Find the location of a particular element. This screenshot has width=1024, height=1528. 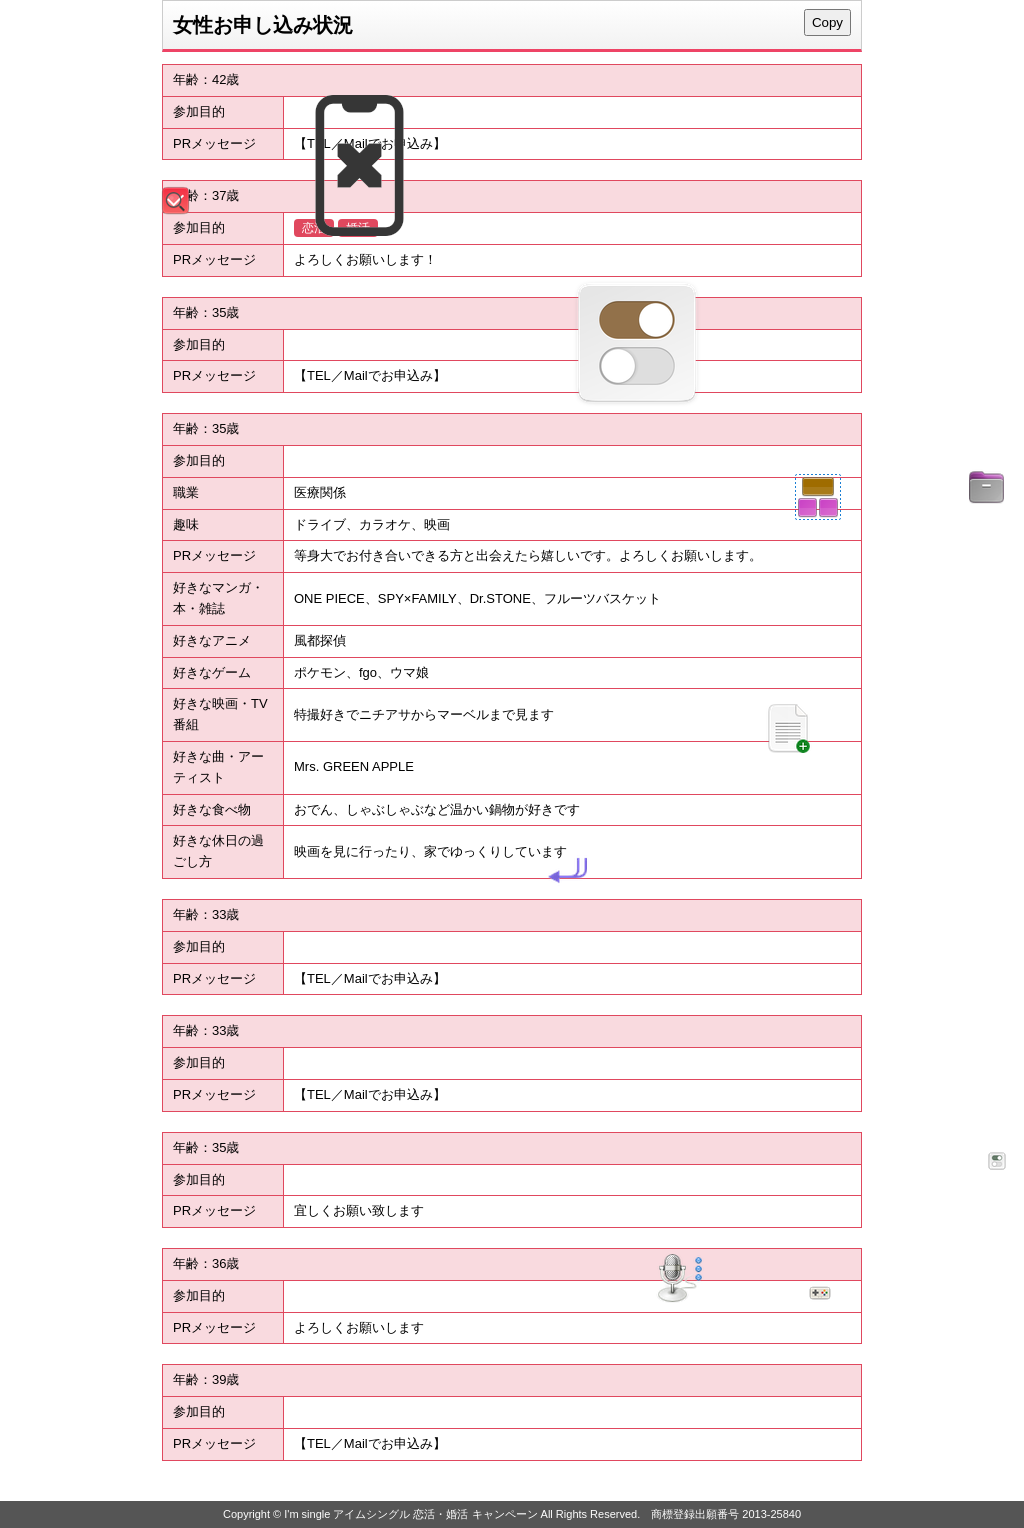

create a new document is located at coordinates (788, 728).